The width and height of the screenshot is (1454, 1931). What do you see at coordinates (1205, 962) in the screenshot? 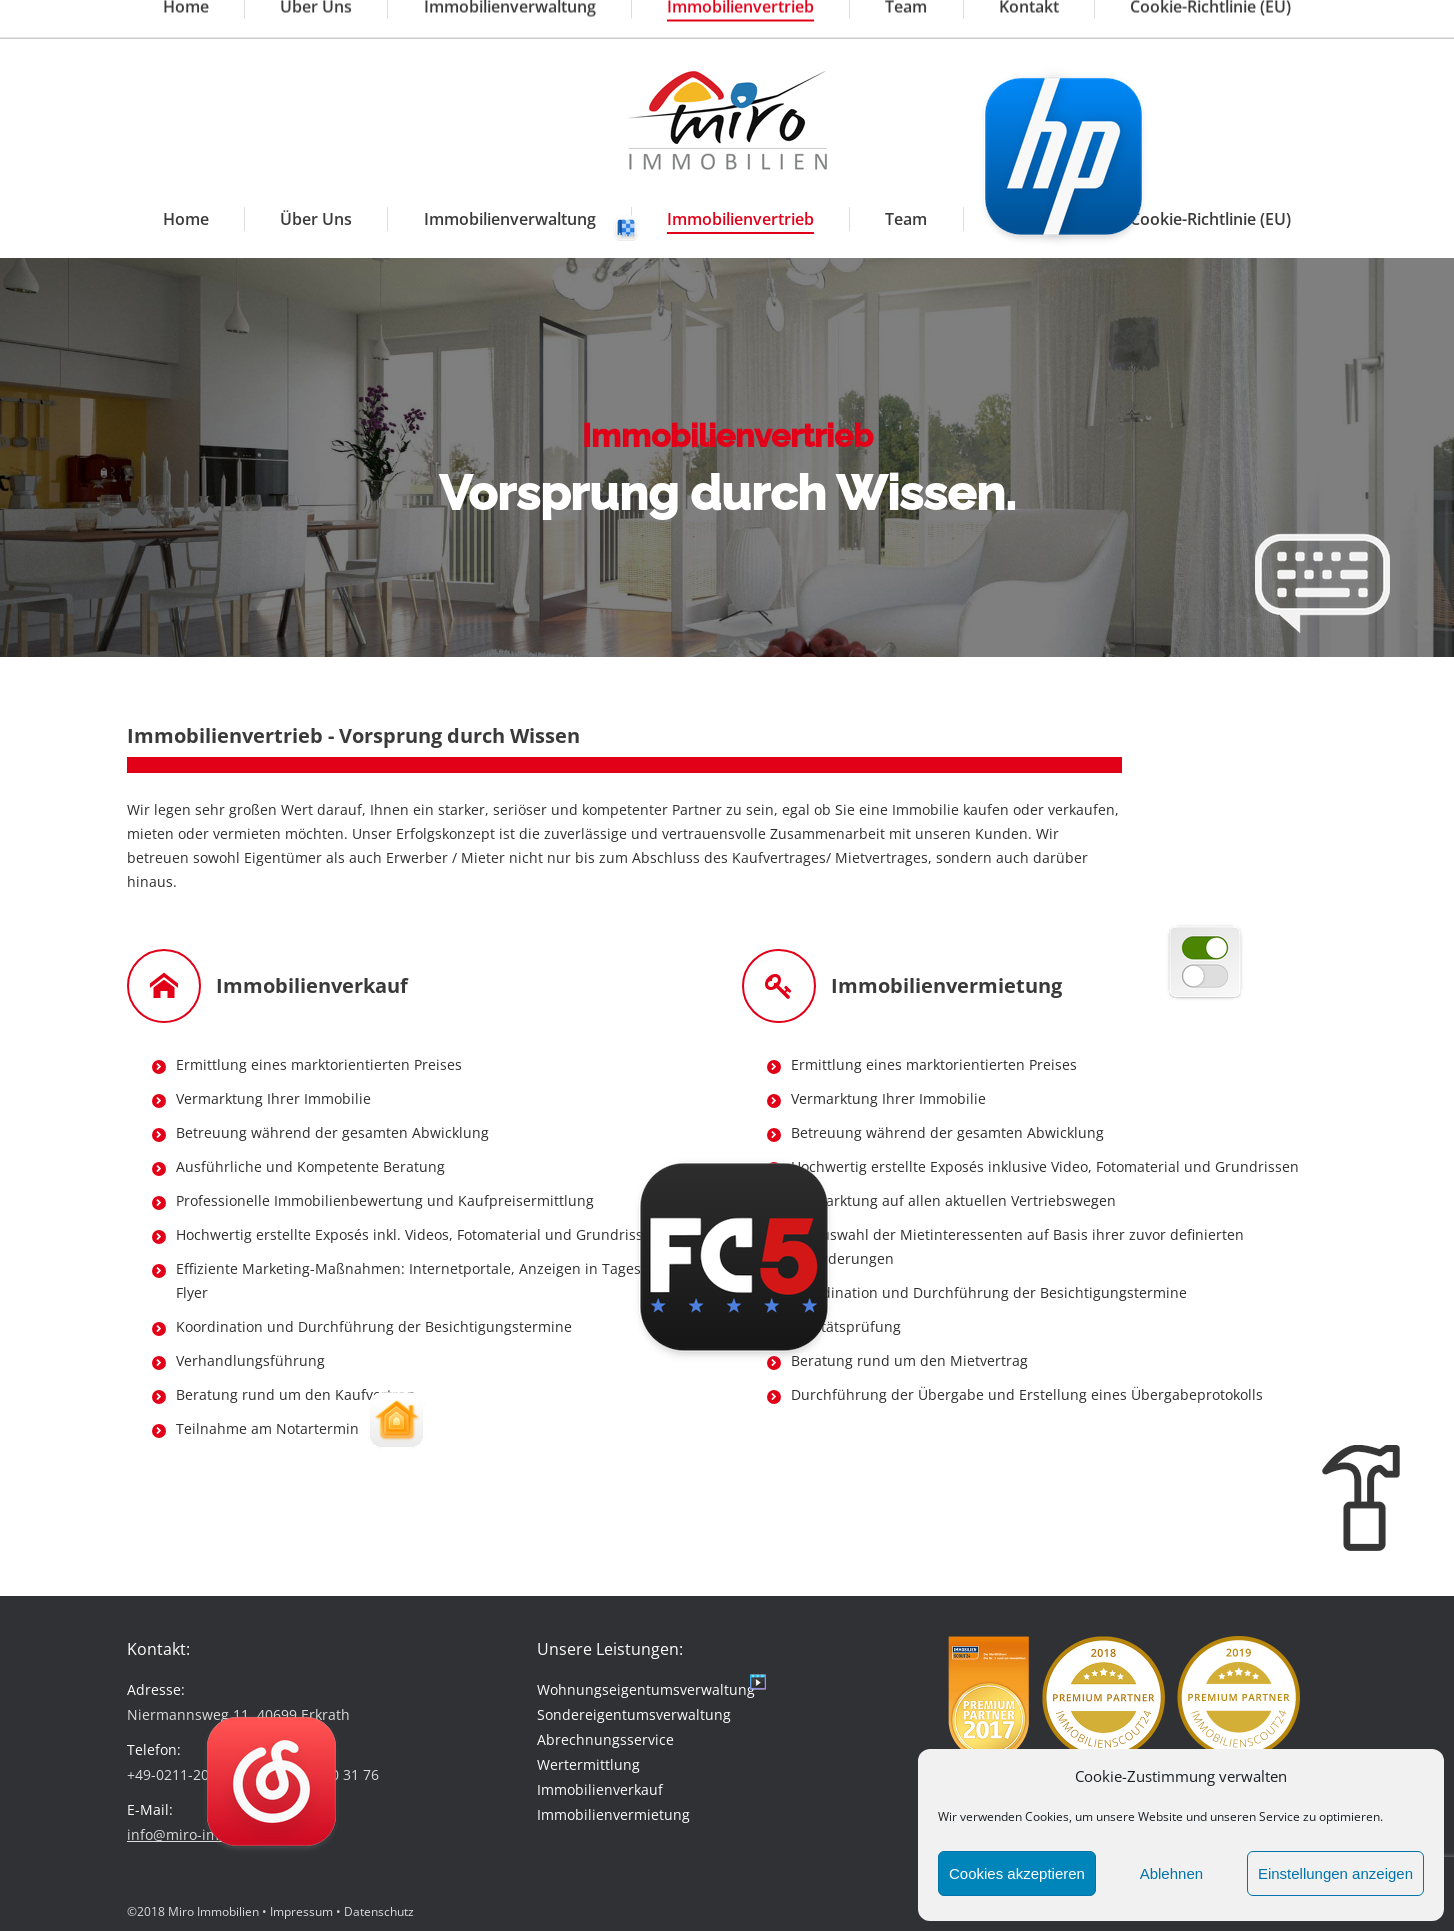
I see `open unity tweak tool settings` at bounding box center [1205, 962].